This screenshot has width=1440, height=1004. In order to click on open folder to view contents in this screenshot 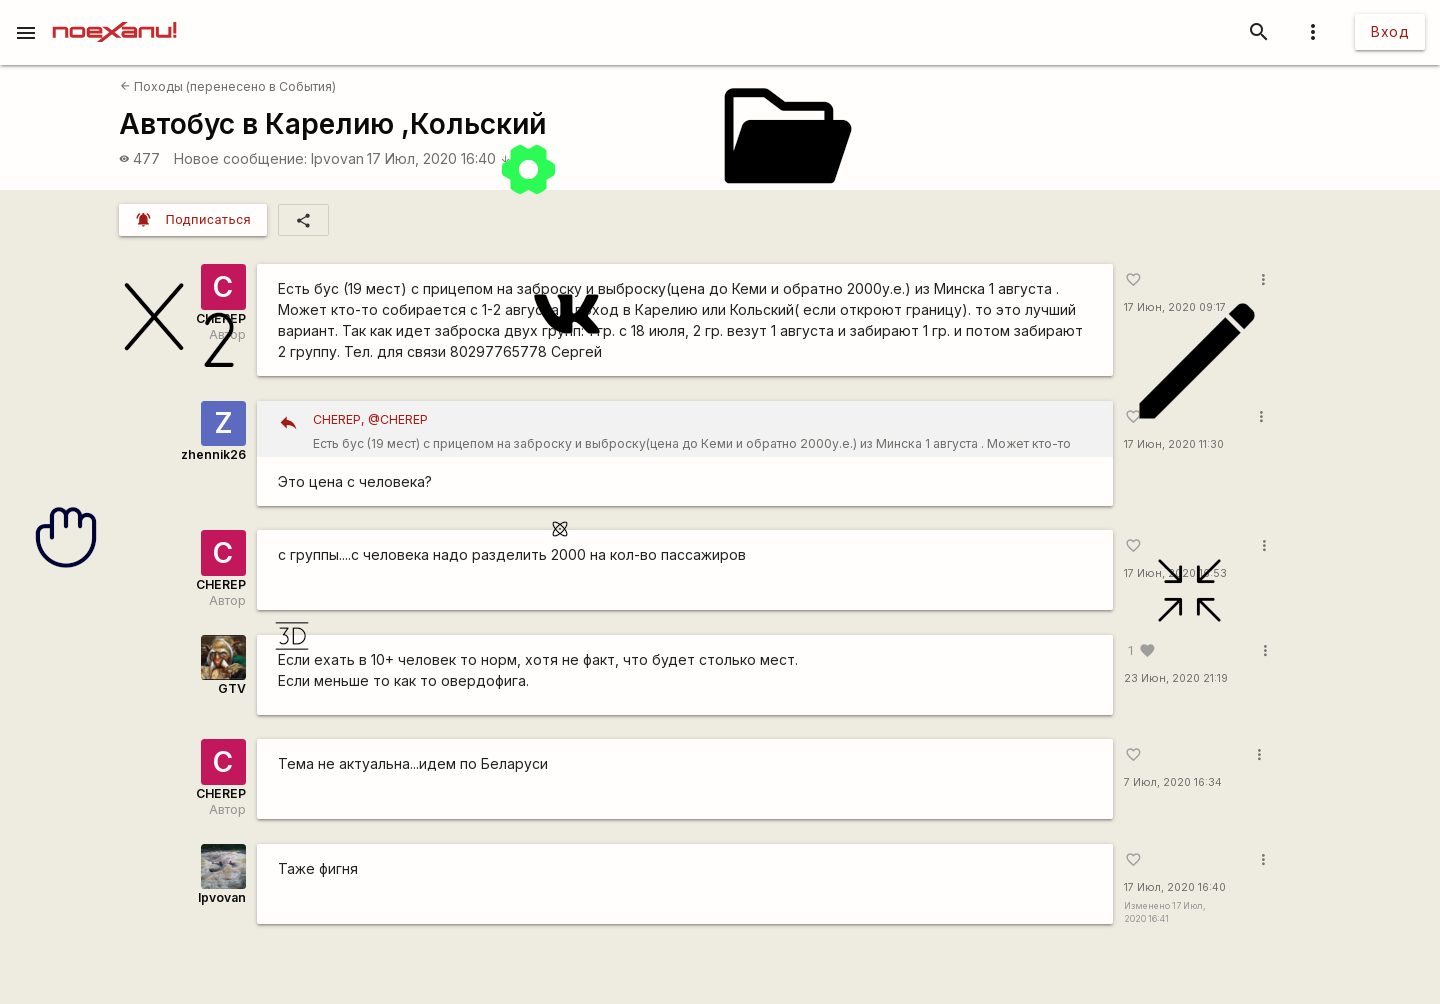, I will do `click(783, 133)`.